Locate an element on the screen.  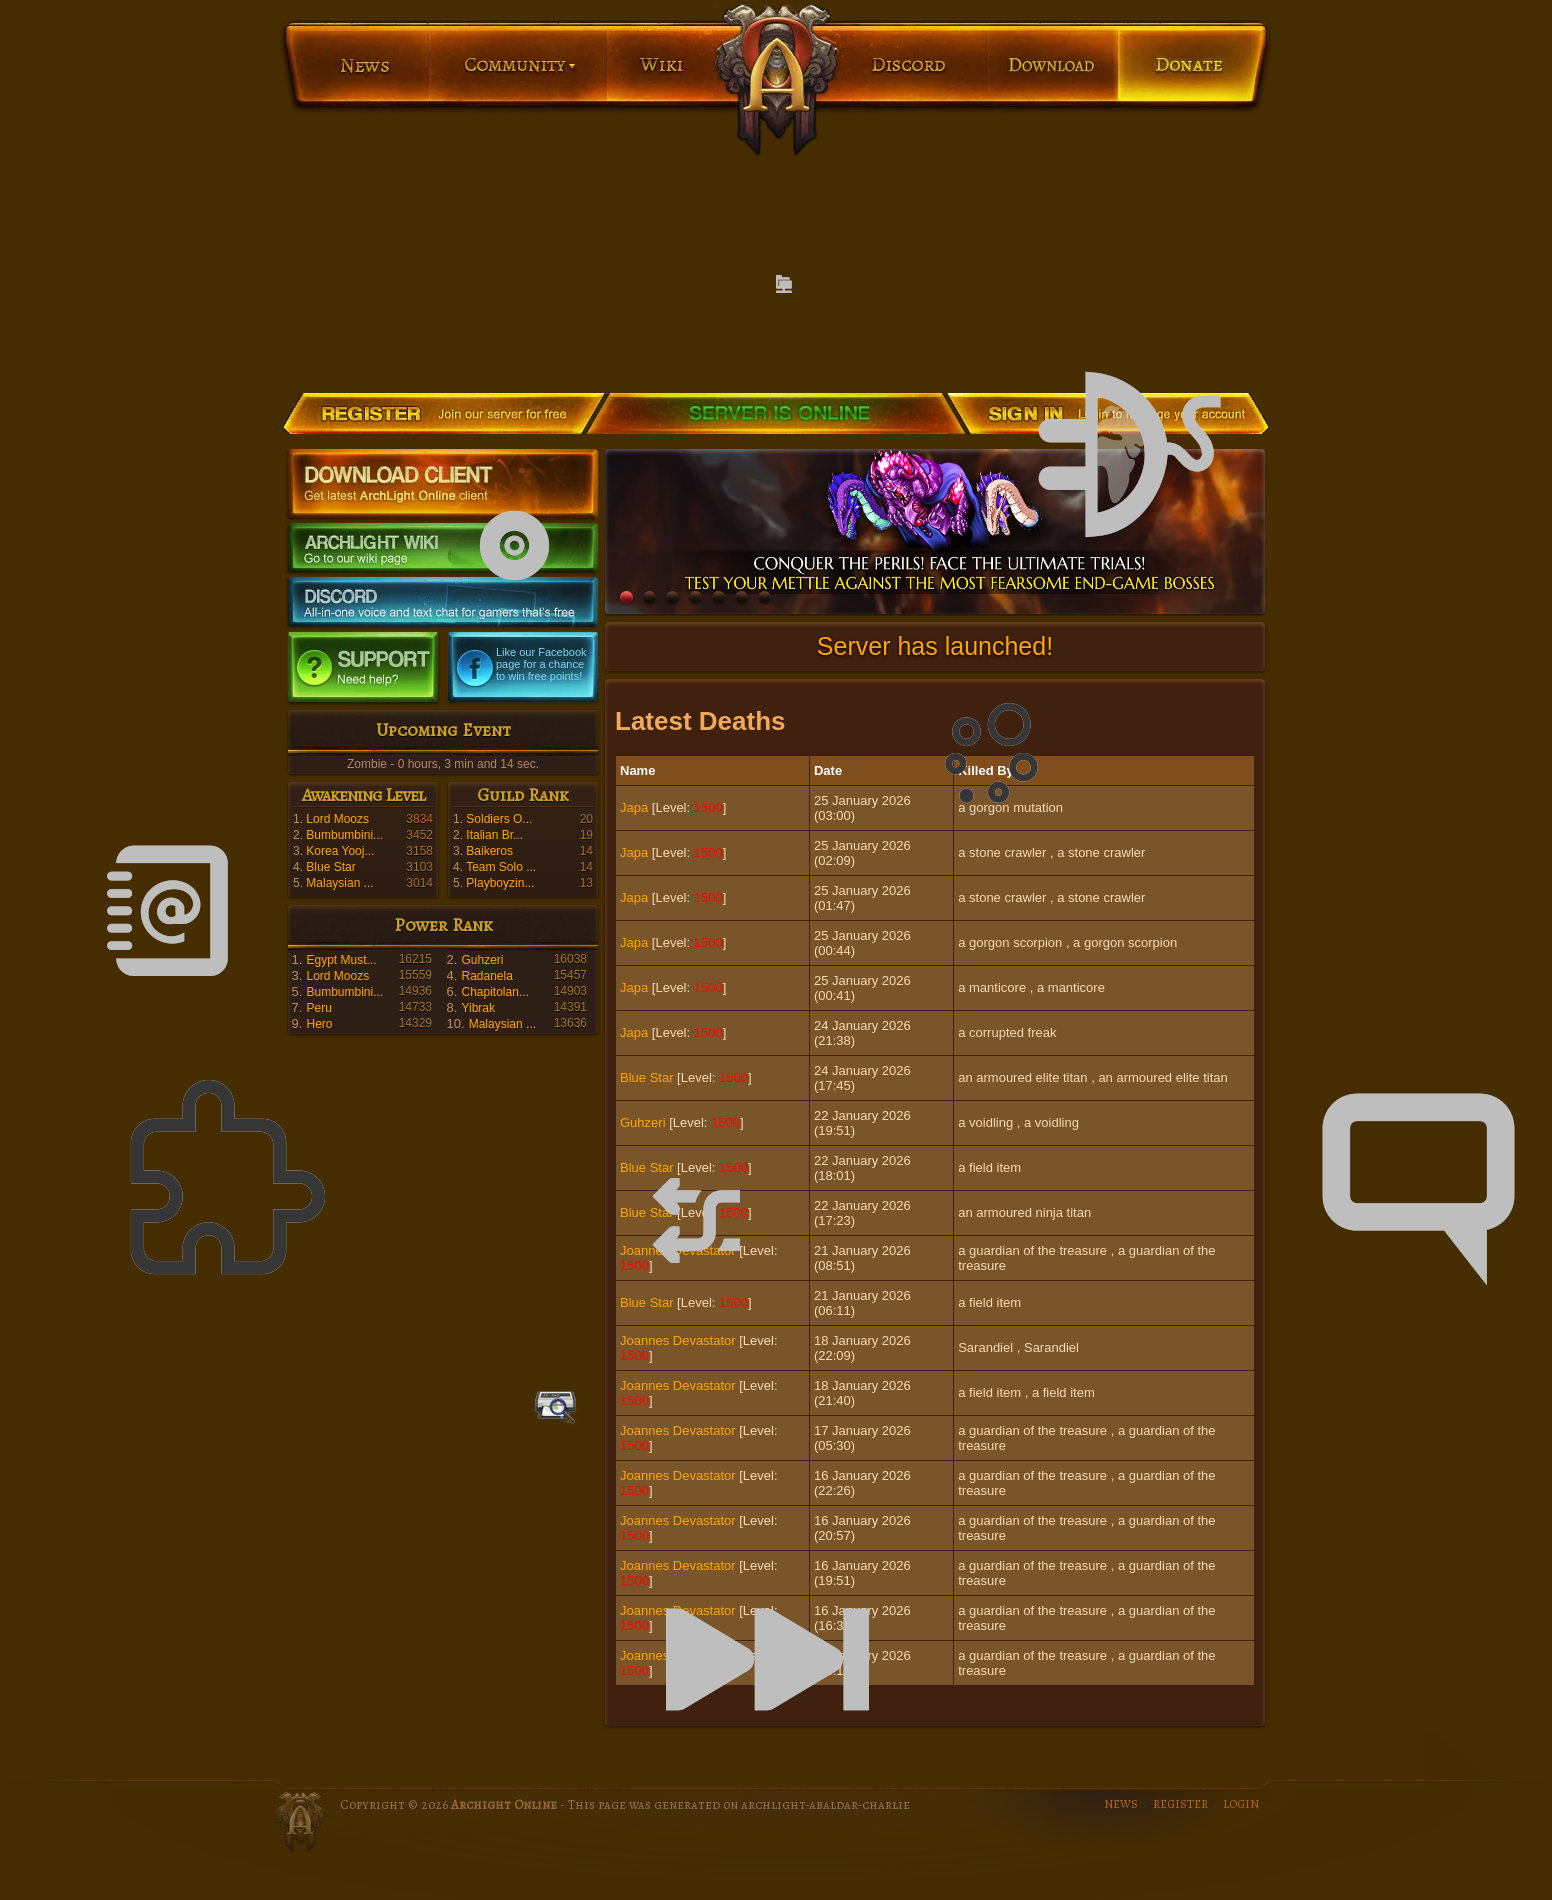
shuffle playlist in right-to-left order is located at coordinates (697, 1220).